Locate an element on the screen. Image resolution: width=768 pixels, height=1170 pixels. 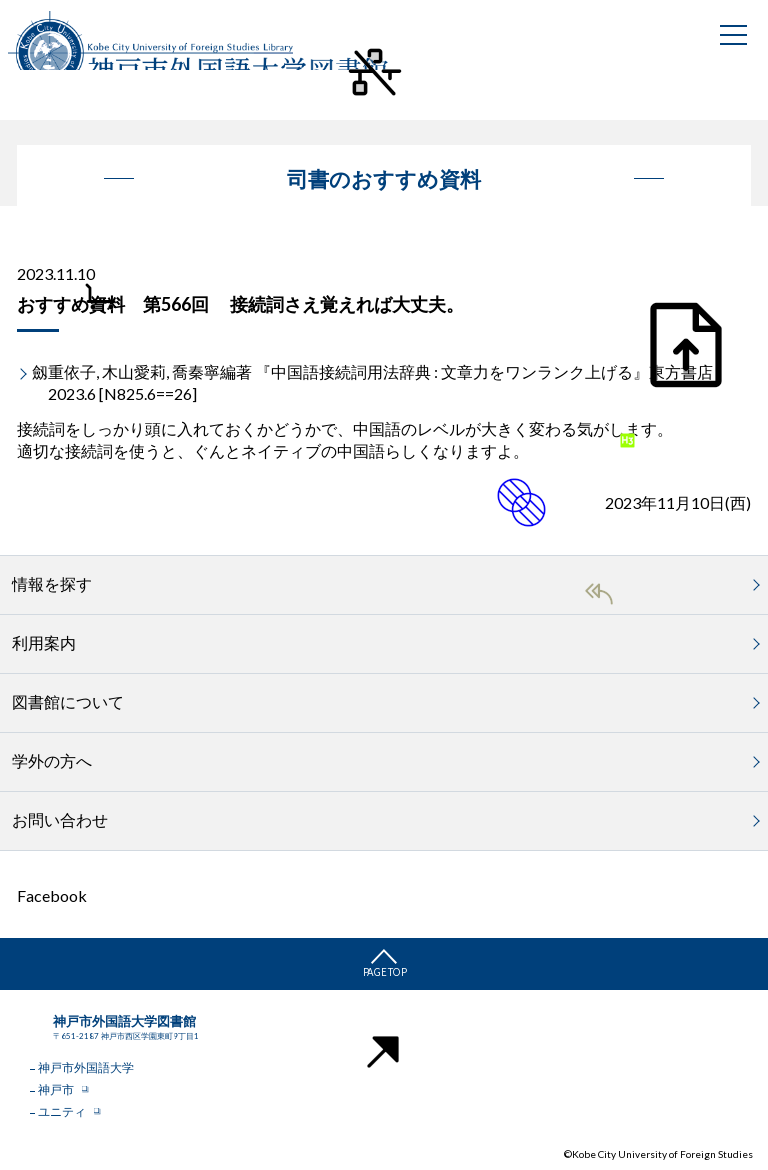
open link in a new tab or window is located at coordinates (383, 1052).